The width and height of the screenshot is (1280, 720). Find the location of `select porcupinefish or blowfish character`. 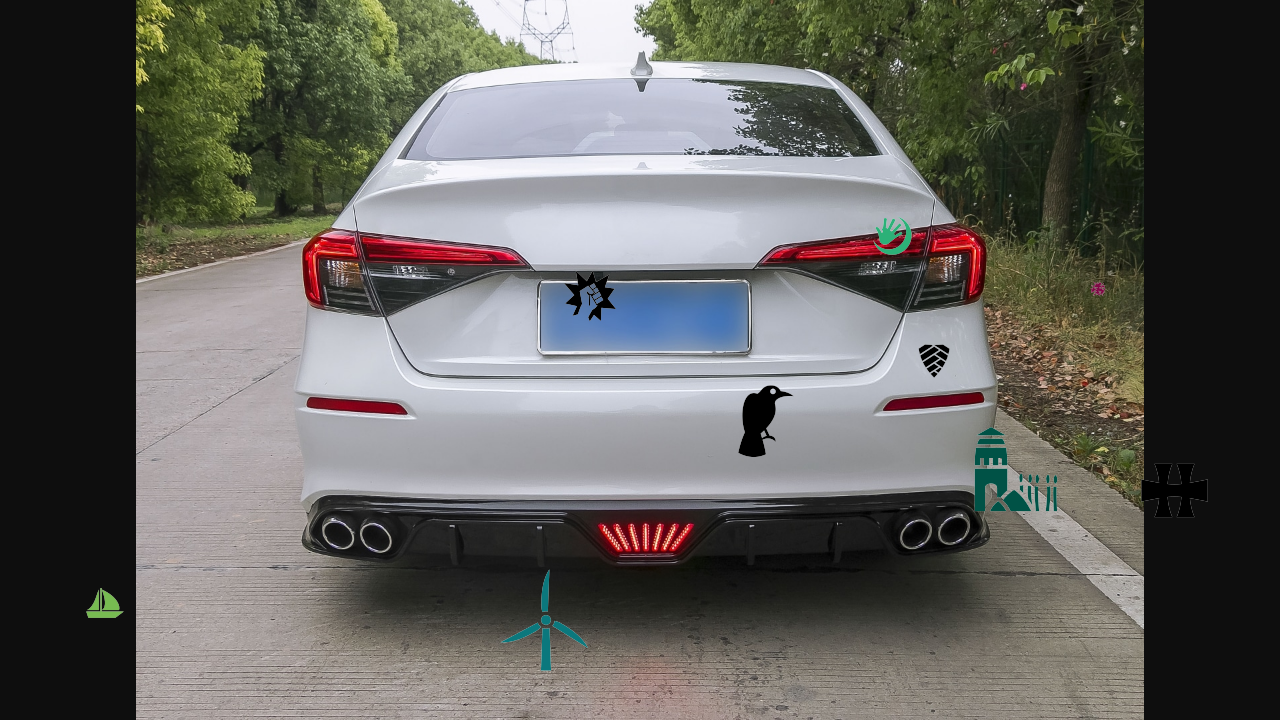

select porcupinefish or blowfish character is located at coordinates (1098, 289).